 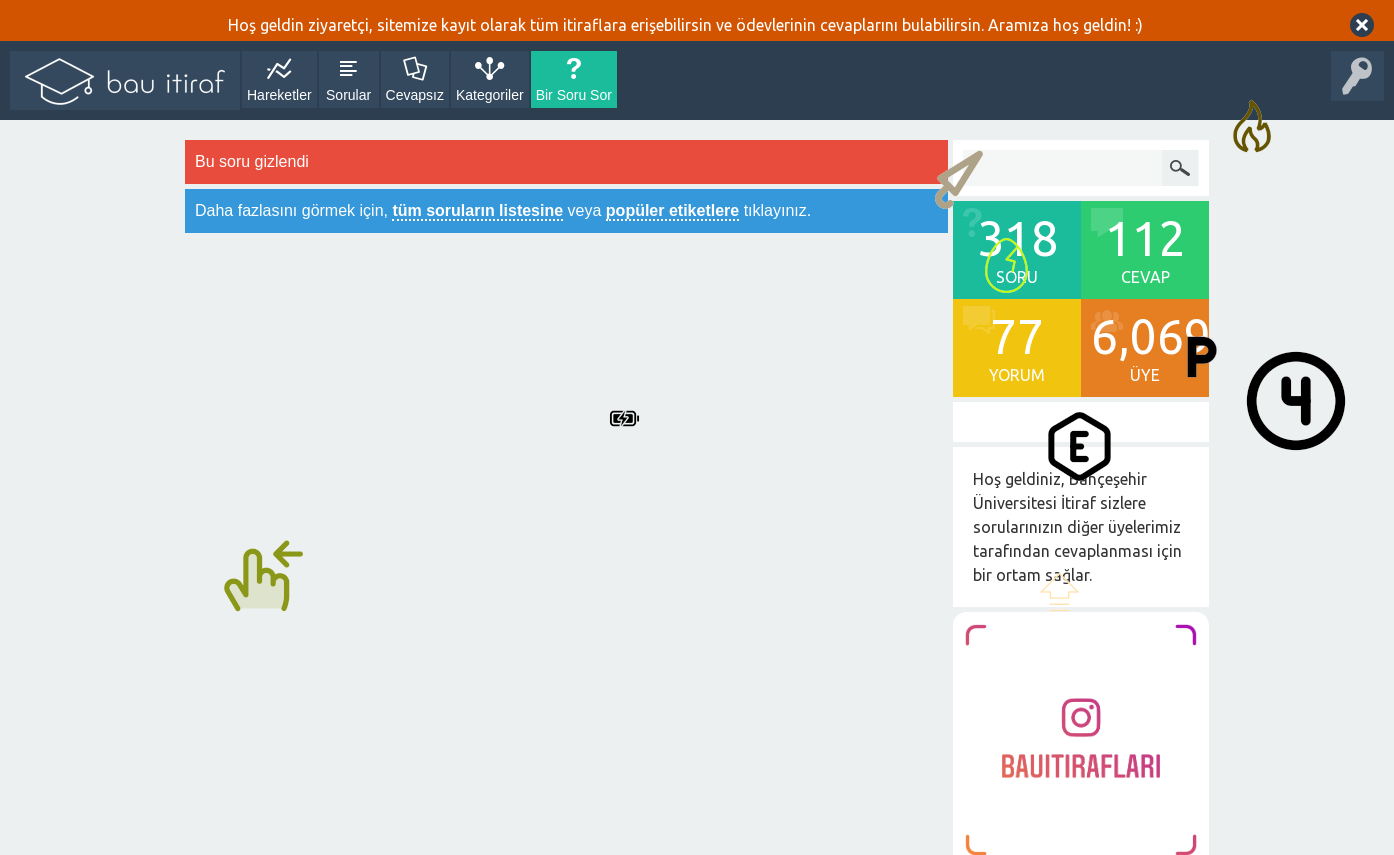 I want to click on app icon or logo featuring the letter E, so click(x=1079, y=446).